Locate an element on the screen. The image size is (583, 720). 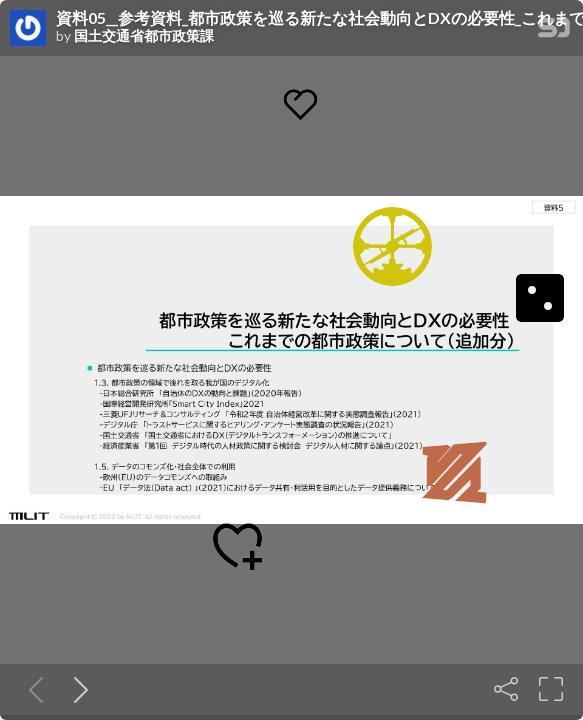
open Roam Research app is located at coordinates (392, 246).